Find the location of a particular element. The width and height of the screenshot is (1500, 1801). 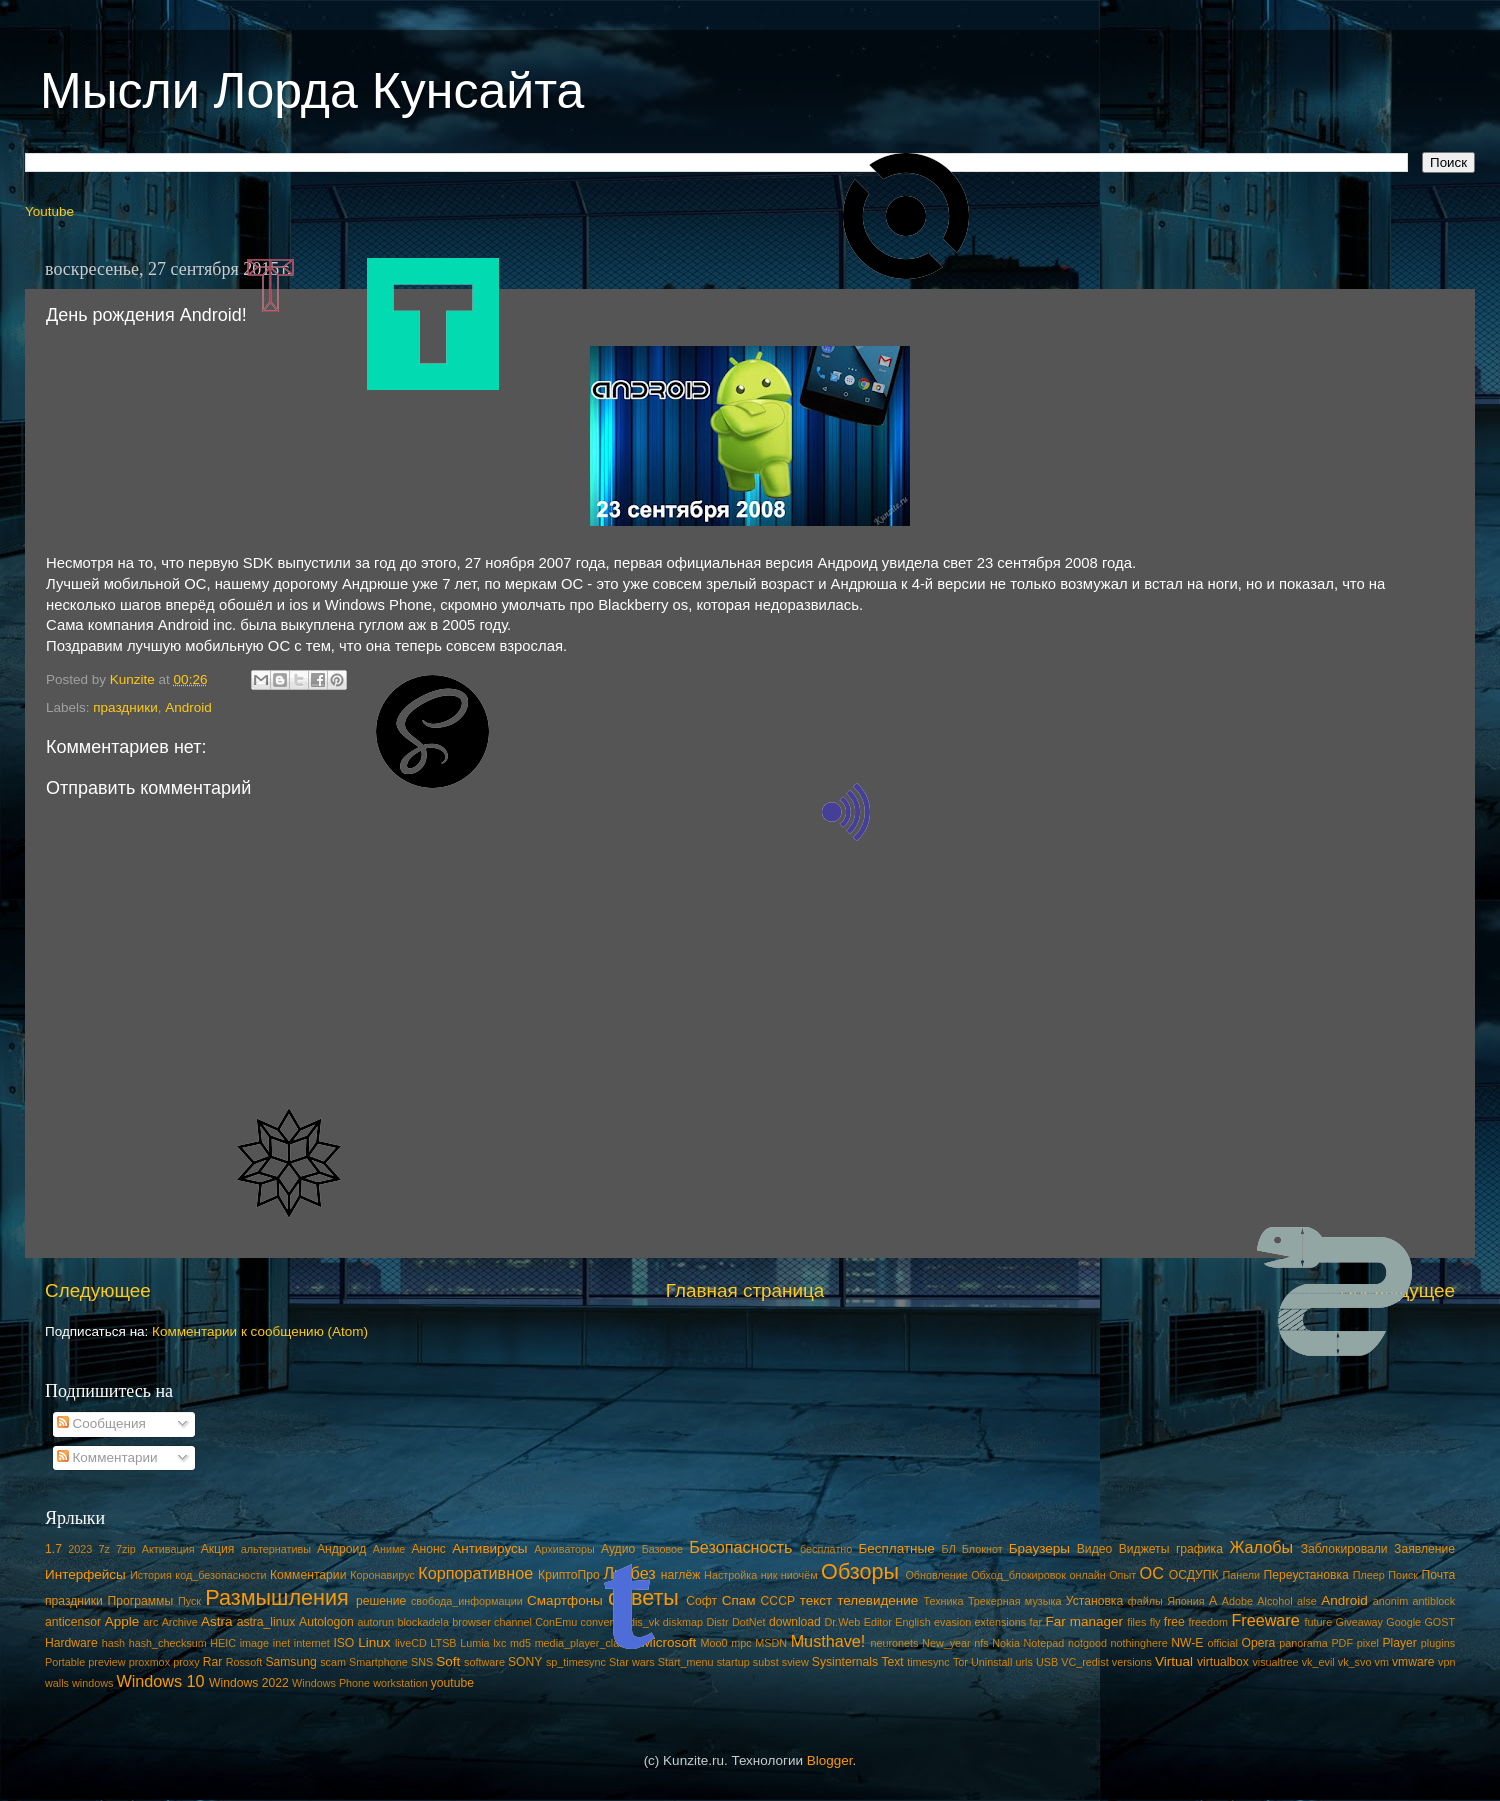

open void linux application is located at coordinates (906, 216).